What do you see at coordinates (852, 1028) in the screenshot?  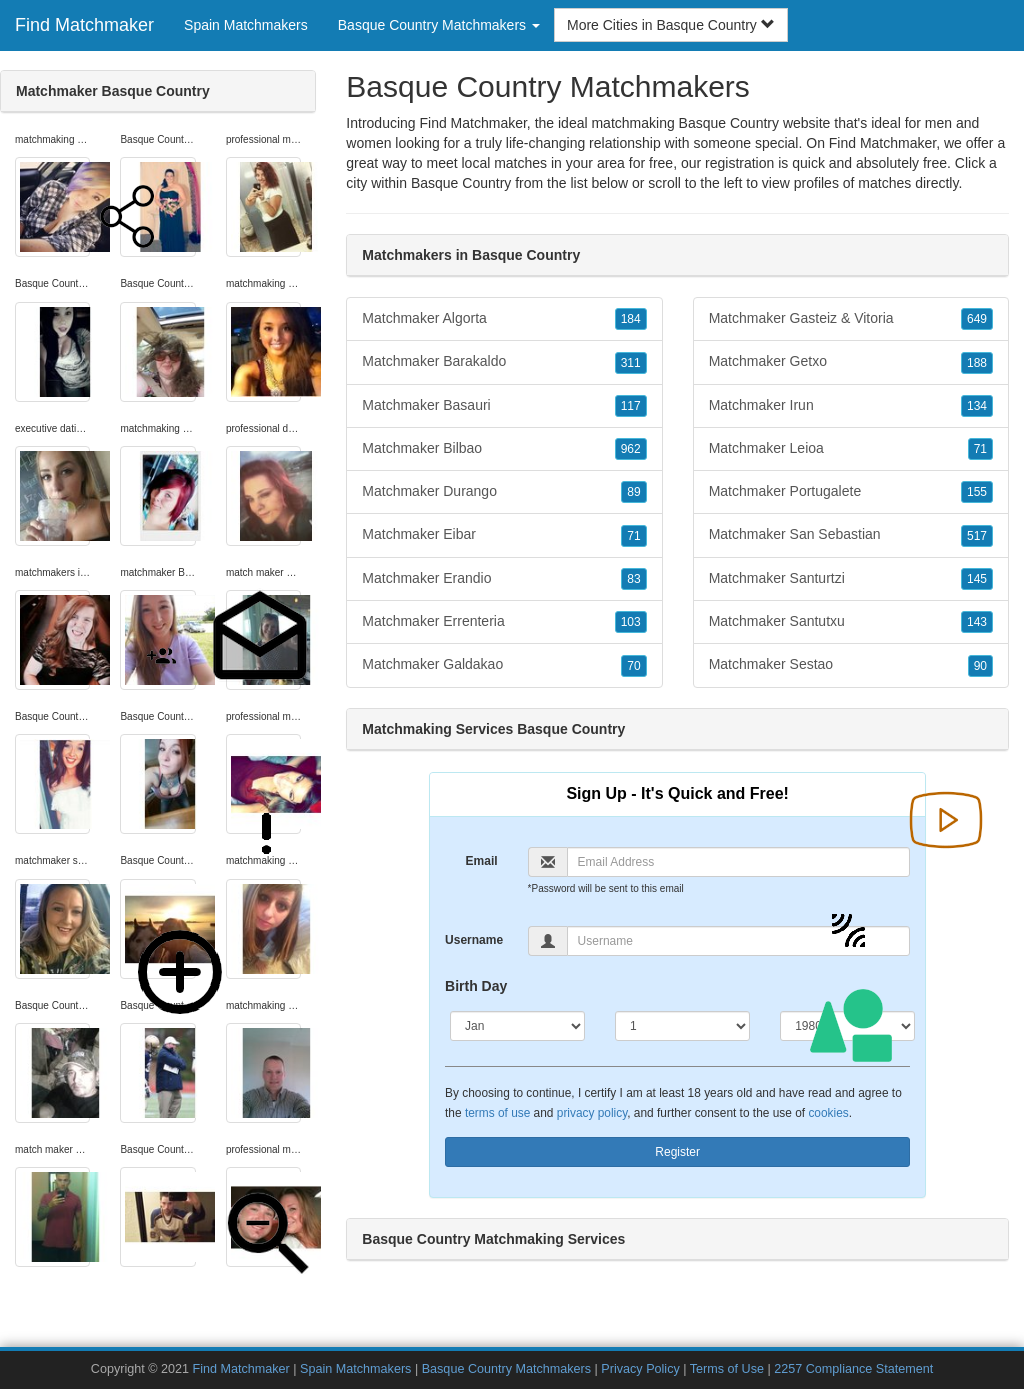 I see `access shape tools or drawing options` at bounding box center [852, 1028].